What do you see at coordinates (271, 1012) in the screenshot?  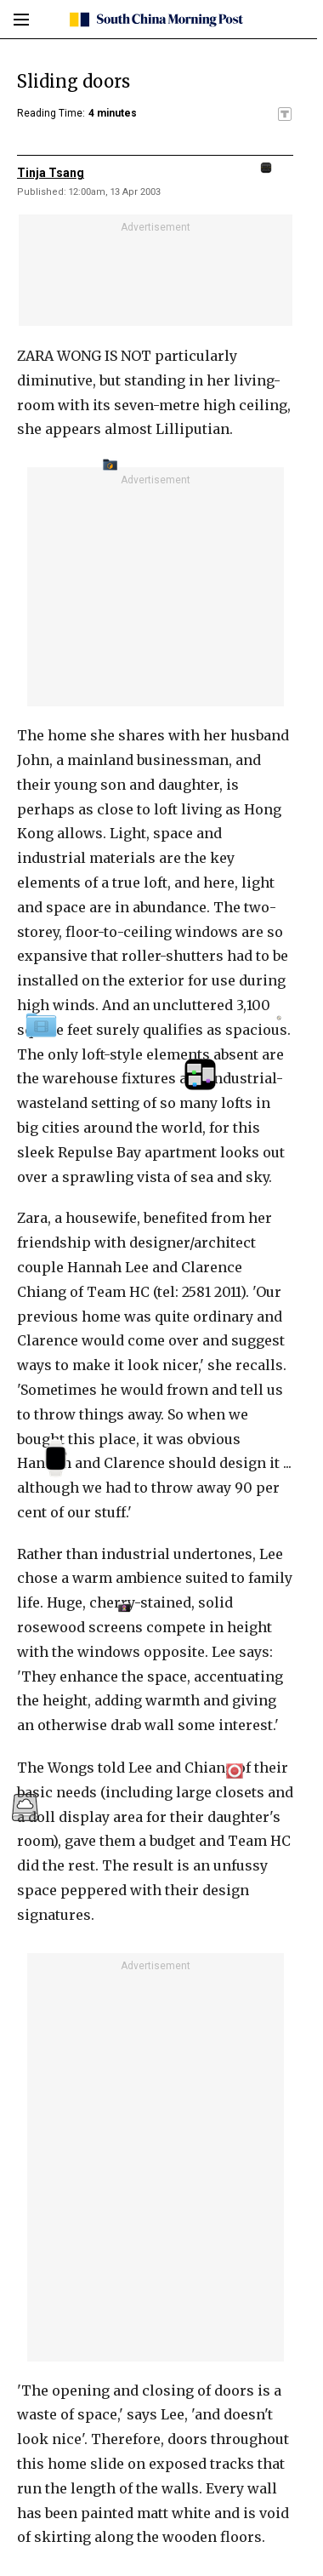 I see `indicates a read-only folder with restricted write access` at bounding box center [271, 1012].